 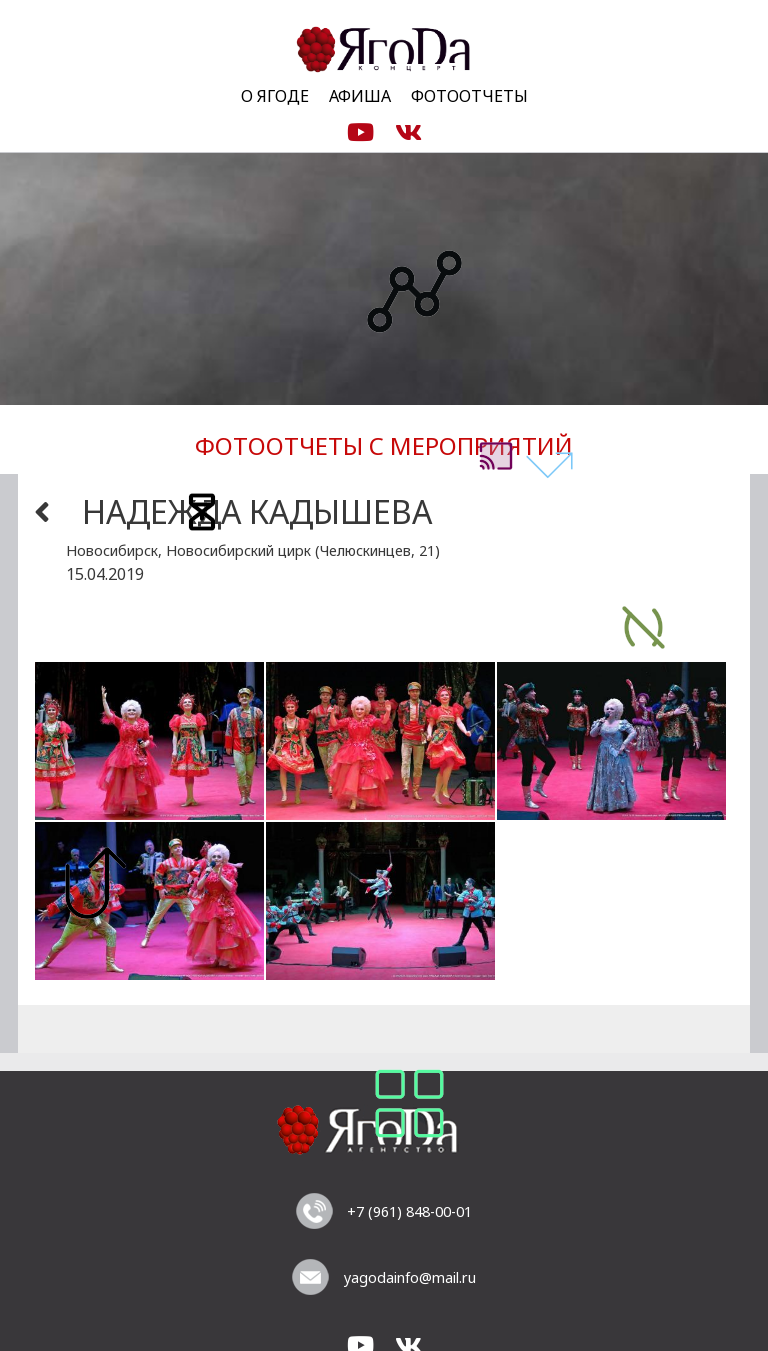 What do you see at coordinates (93, 883) in the screenshot?
I see `redo or repeat last action` at bounding box center [93, 883].